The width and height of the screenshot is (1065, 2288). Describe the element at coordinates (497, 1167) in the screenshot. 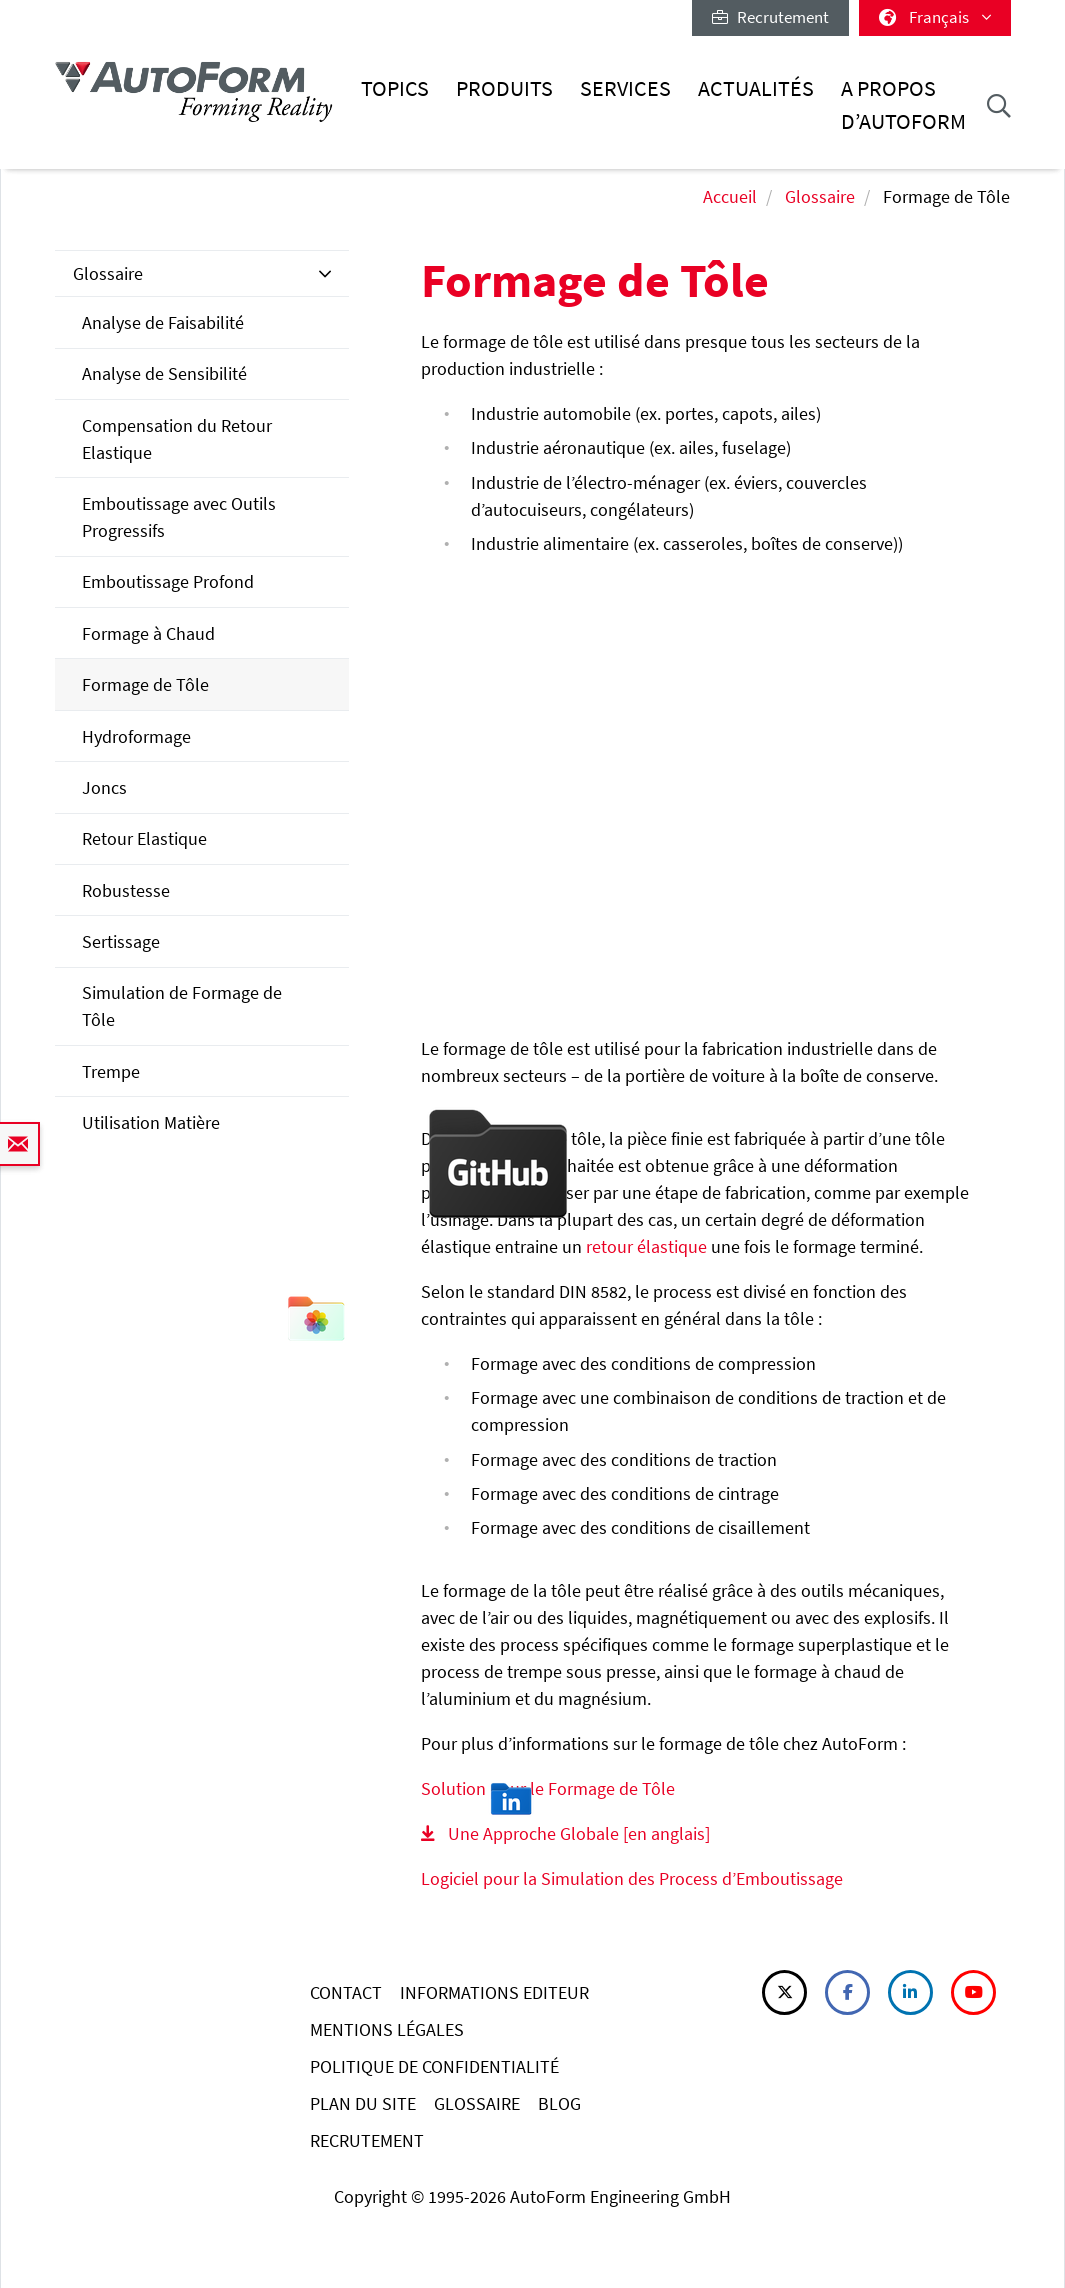

I see `open github repositories folder` at that location.